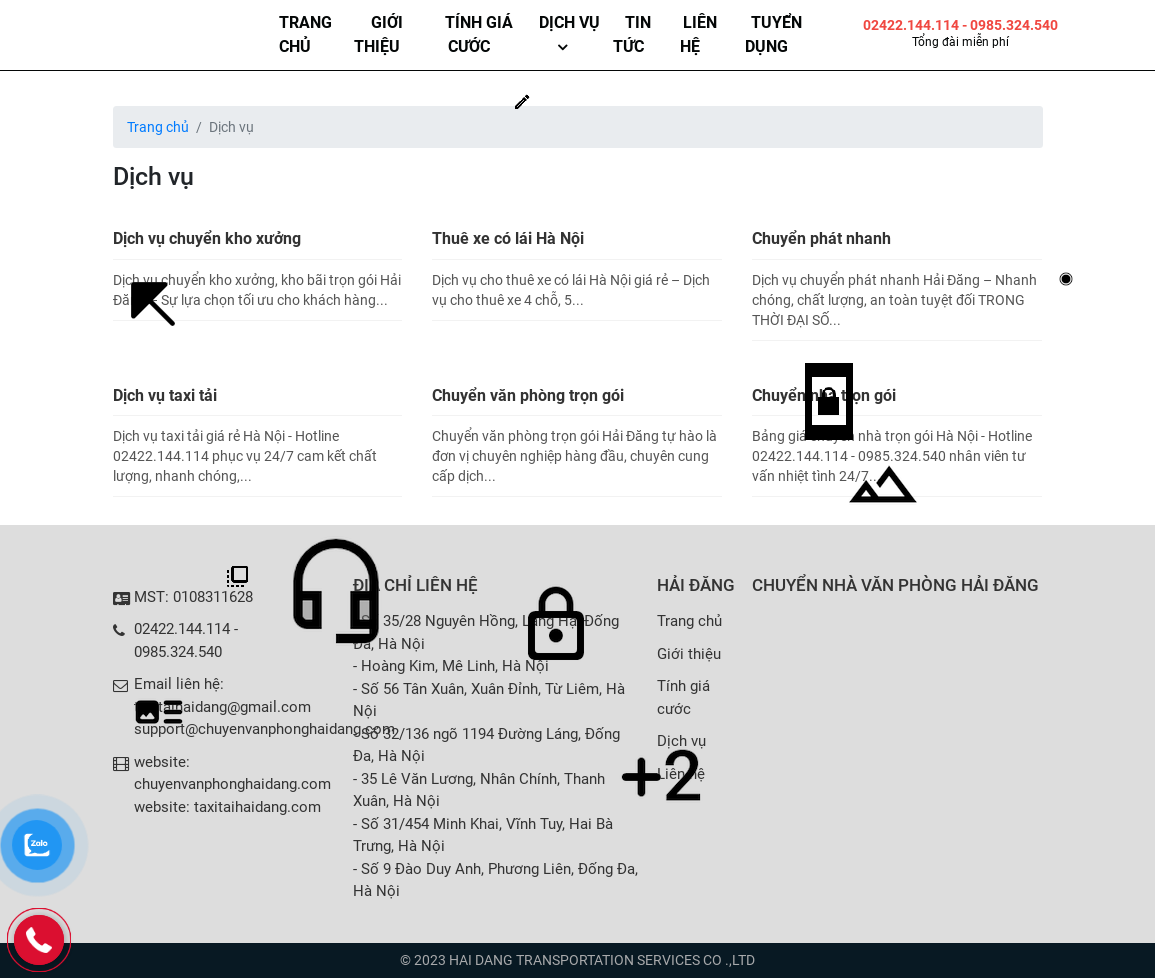  I want to click on contact customer support, so click(336, 591).